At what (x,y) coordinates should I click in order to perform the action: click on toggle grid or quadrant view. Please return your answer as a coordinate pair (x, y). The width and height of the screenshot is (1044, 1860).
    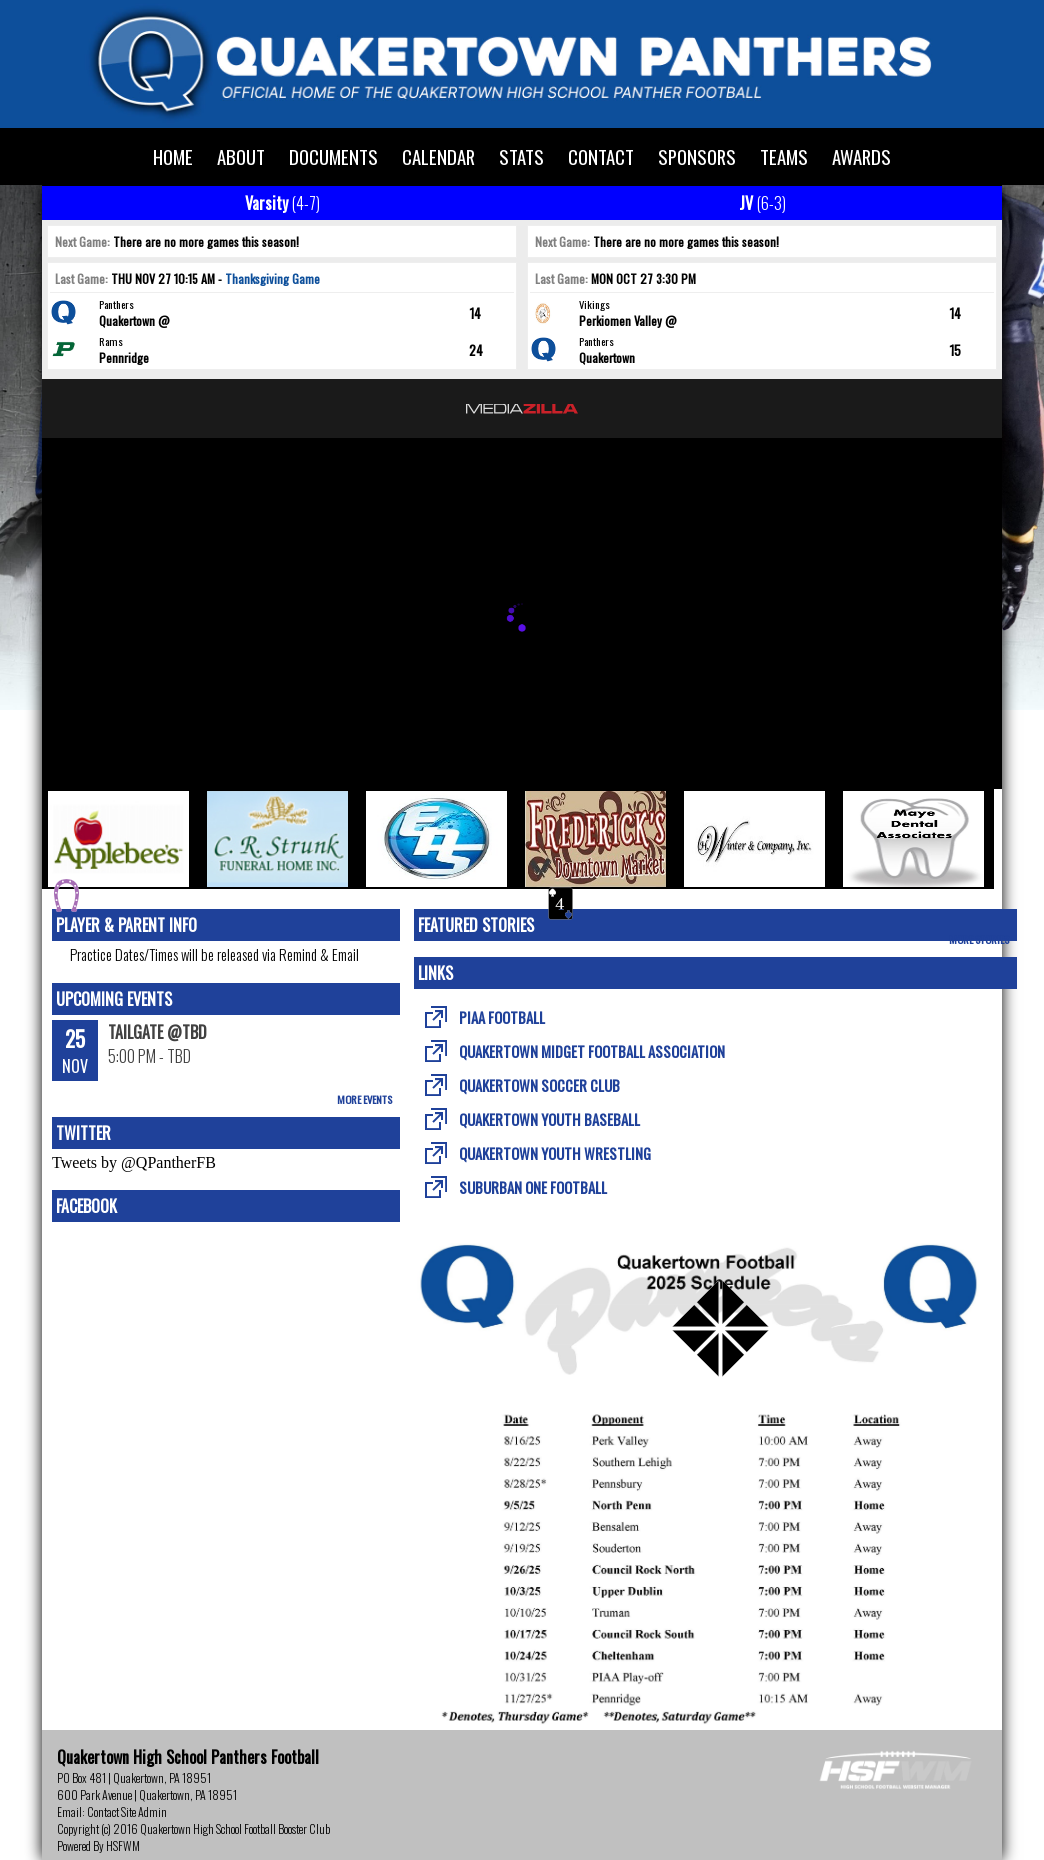
    Looking at the image, I should click on (720, 1328).